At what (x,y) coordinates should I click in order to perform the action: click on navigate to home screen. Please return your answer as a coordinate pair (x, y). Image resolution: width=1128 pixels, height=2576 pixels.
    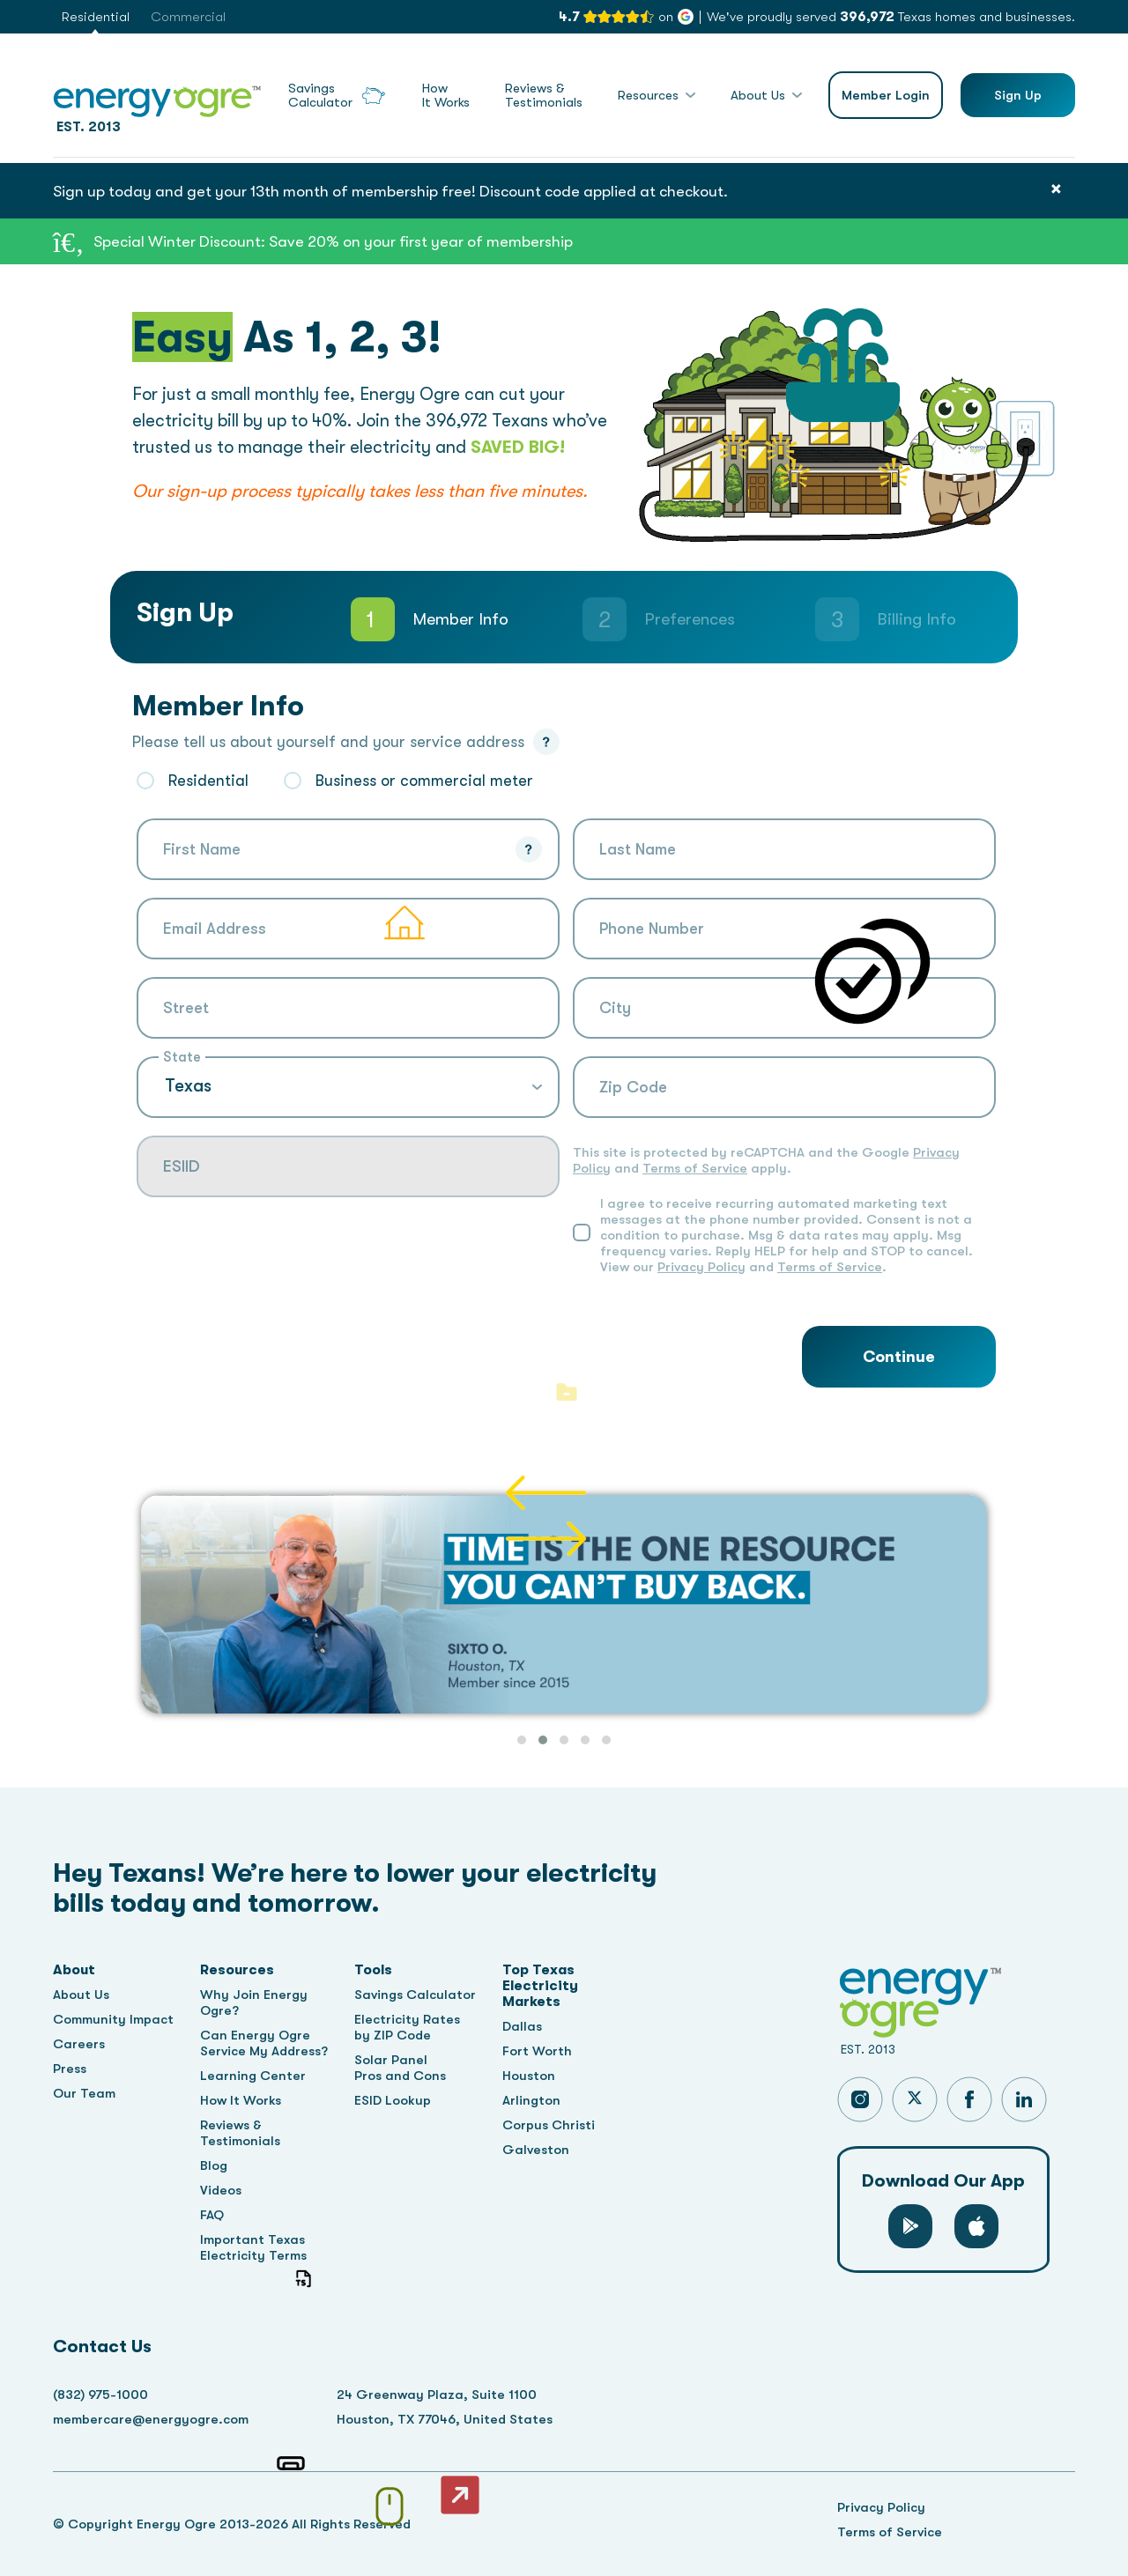
    Looking at the image, I should click on (404, 923).